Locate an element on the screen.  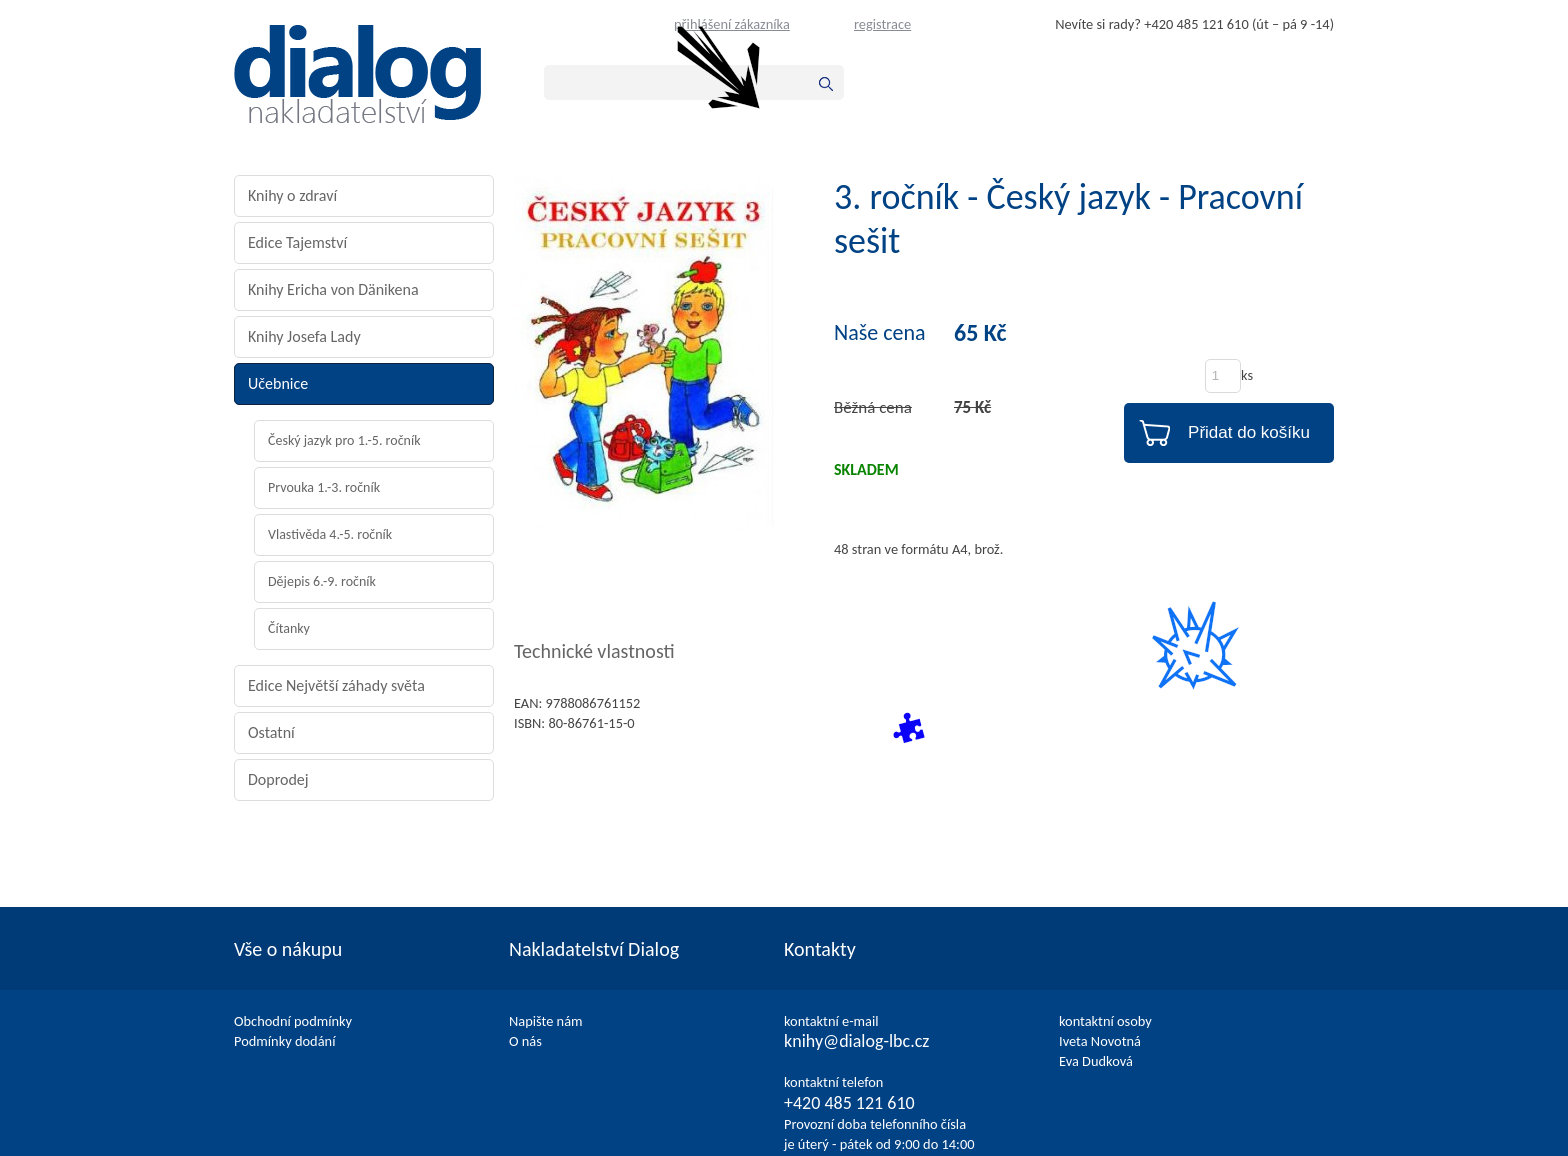
sea urchin creature in a game inventory is located at coordinates (1195, 645).